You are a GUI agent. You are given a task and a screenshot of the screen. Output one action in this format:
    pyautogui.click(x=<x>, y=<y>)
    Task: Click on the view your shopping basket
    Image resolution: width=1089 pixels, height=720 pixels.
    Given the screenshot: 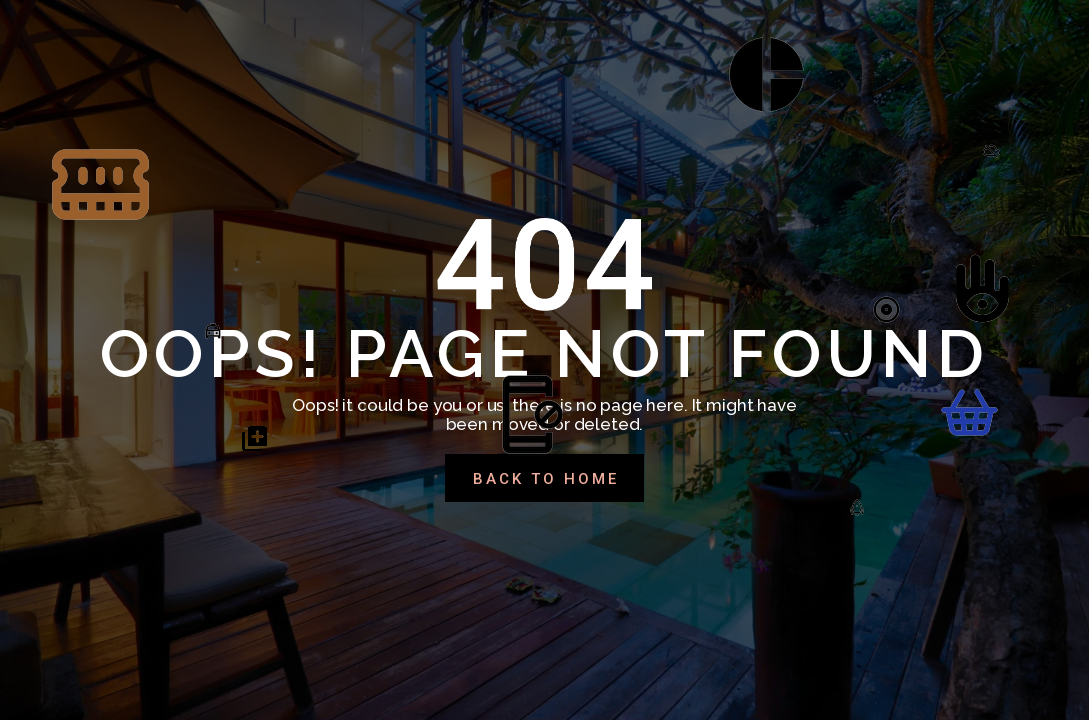 What is the action you would take?
    pyautogui.click(x=969, y=412)
    